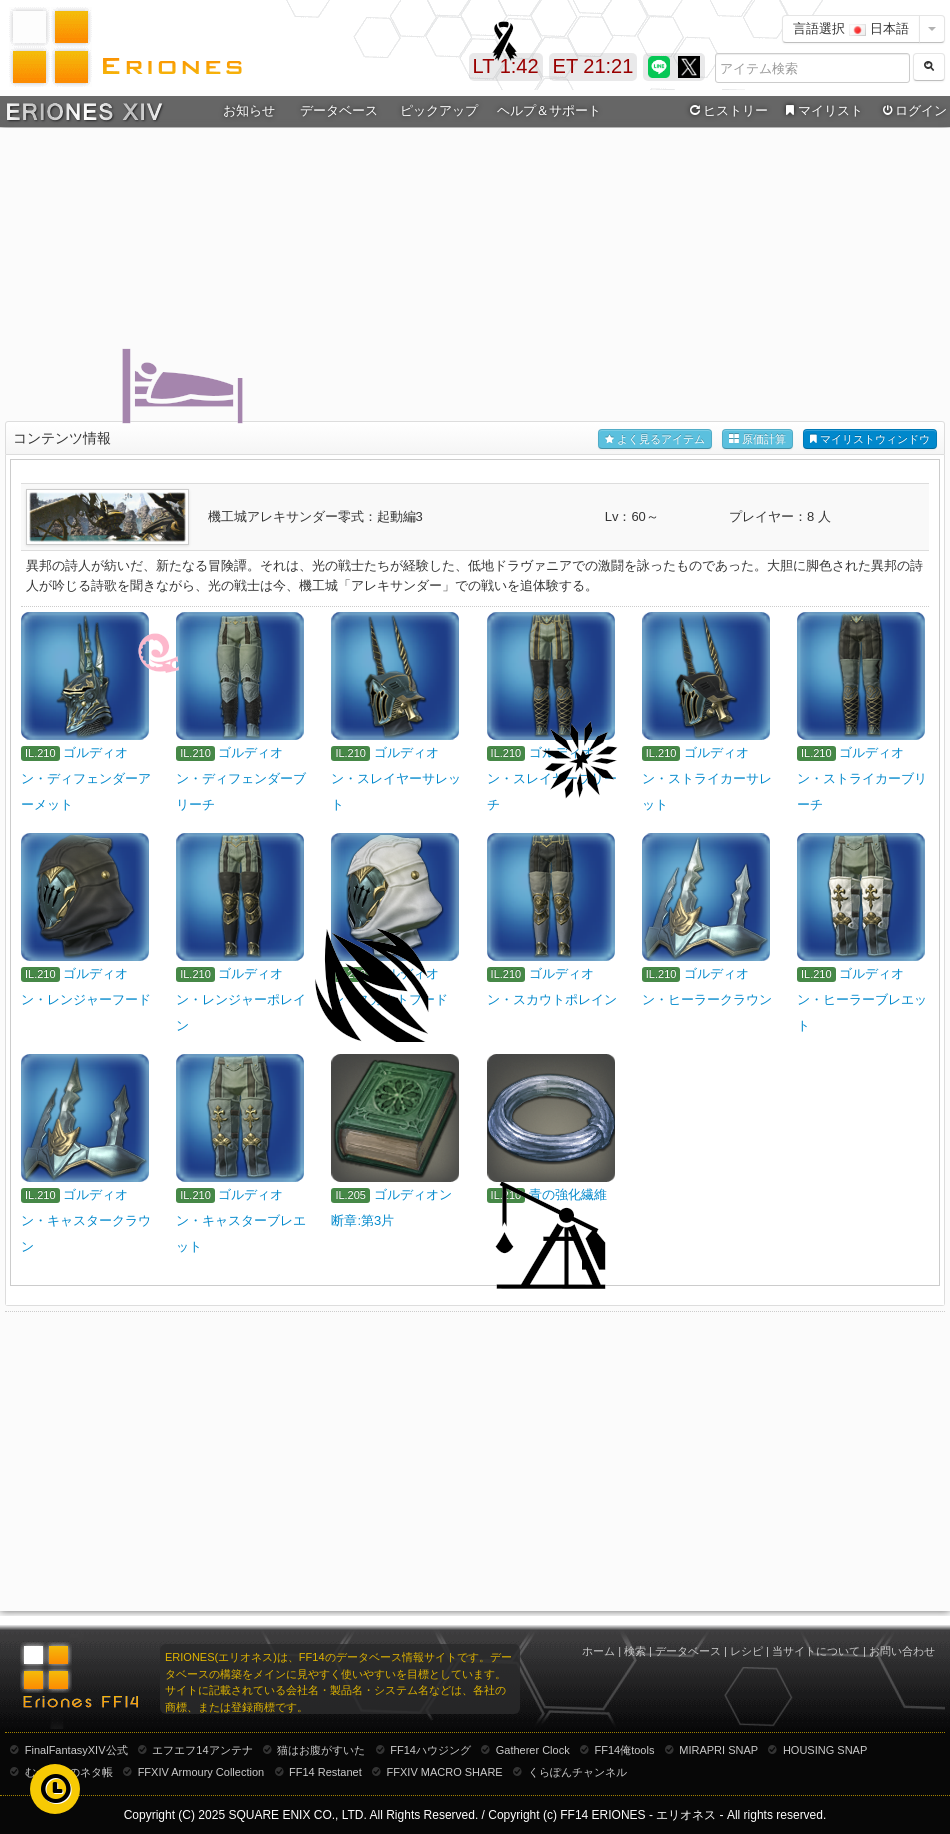 This screenshot has width=950, height=1834. What do you see at coordinates (551, 1231) in the screenshot?
I see `launch projectile or siege weapon in game` at bounding box center [551, 1231].